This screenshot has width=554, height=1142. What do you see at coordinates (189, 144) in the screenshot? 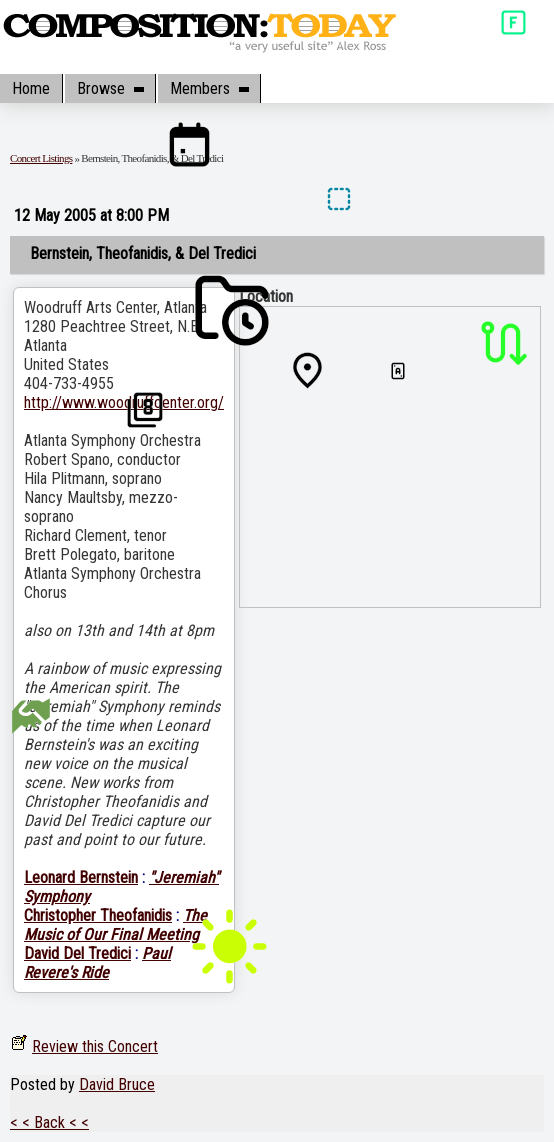
I see `view or manage a scheduled event` at bounding box center [189, 144].